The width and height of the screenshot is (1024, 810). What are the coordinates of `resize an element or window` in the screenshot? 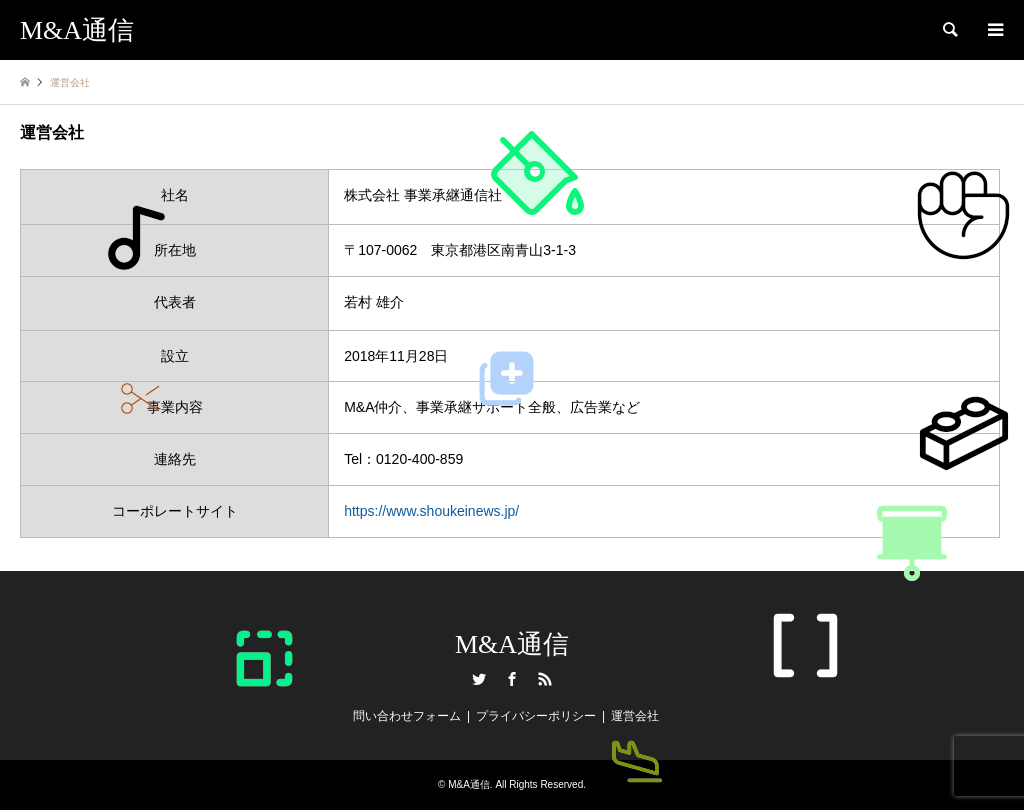 It's located at (264, 658).